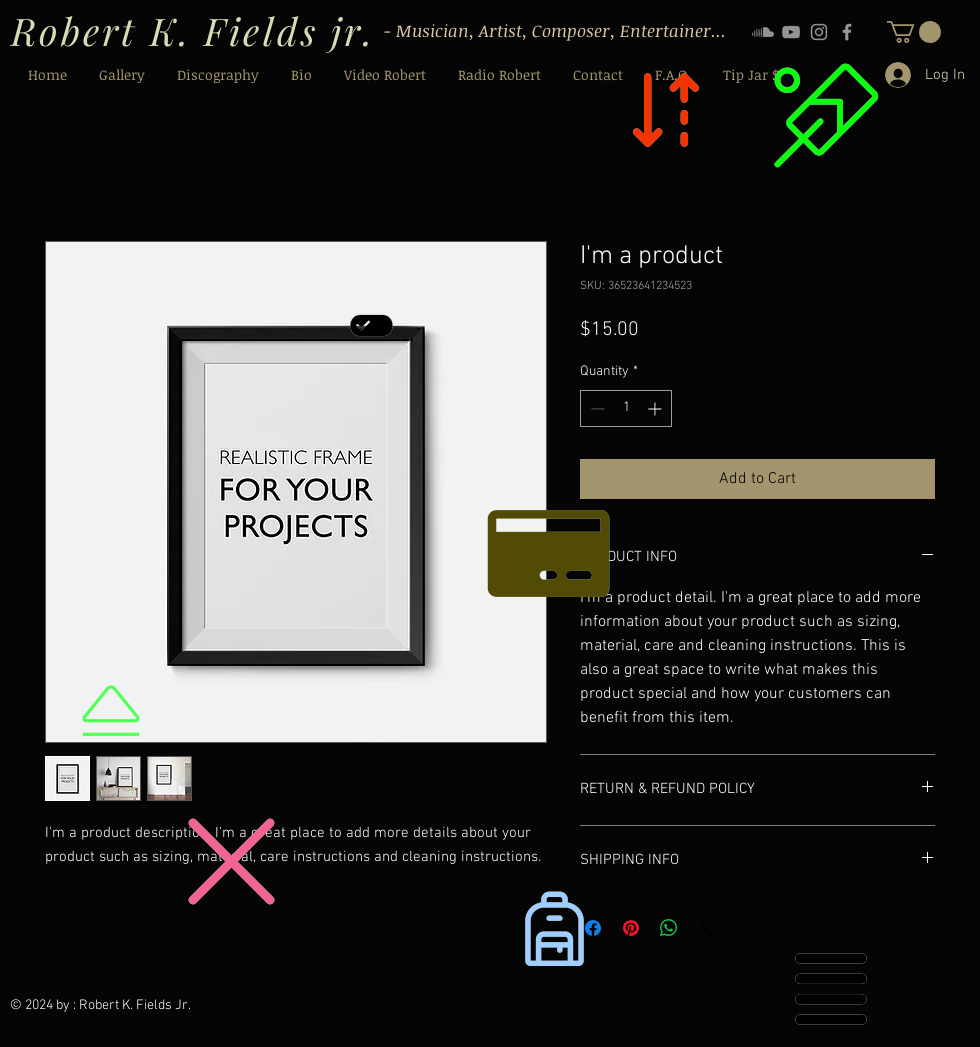 The image size is (980, 1047). I want to click on eject media or disc, so click(111, 714).